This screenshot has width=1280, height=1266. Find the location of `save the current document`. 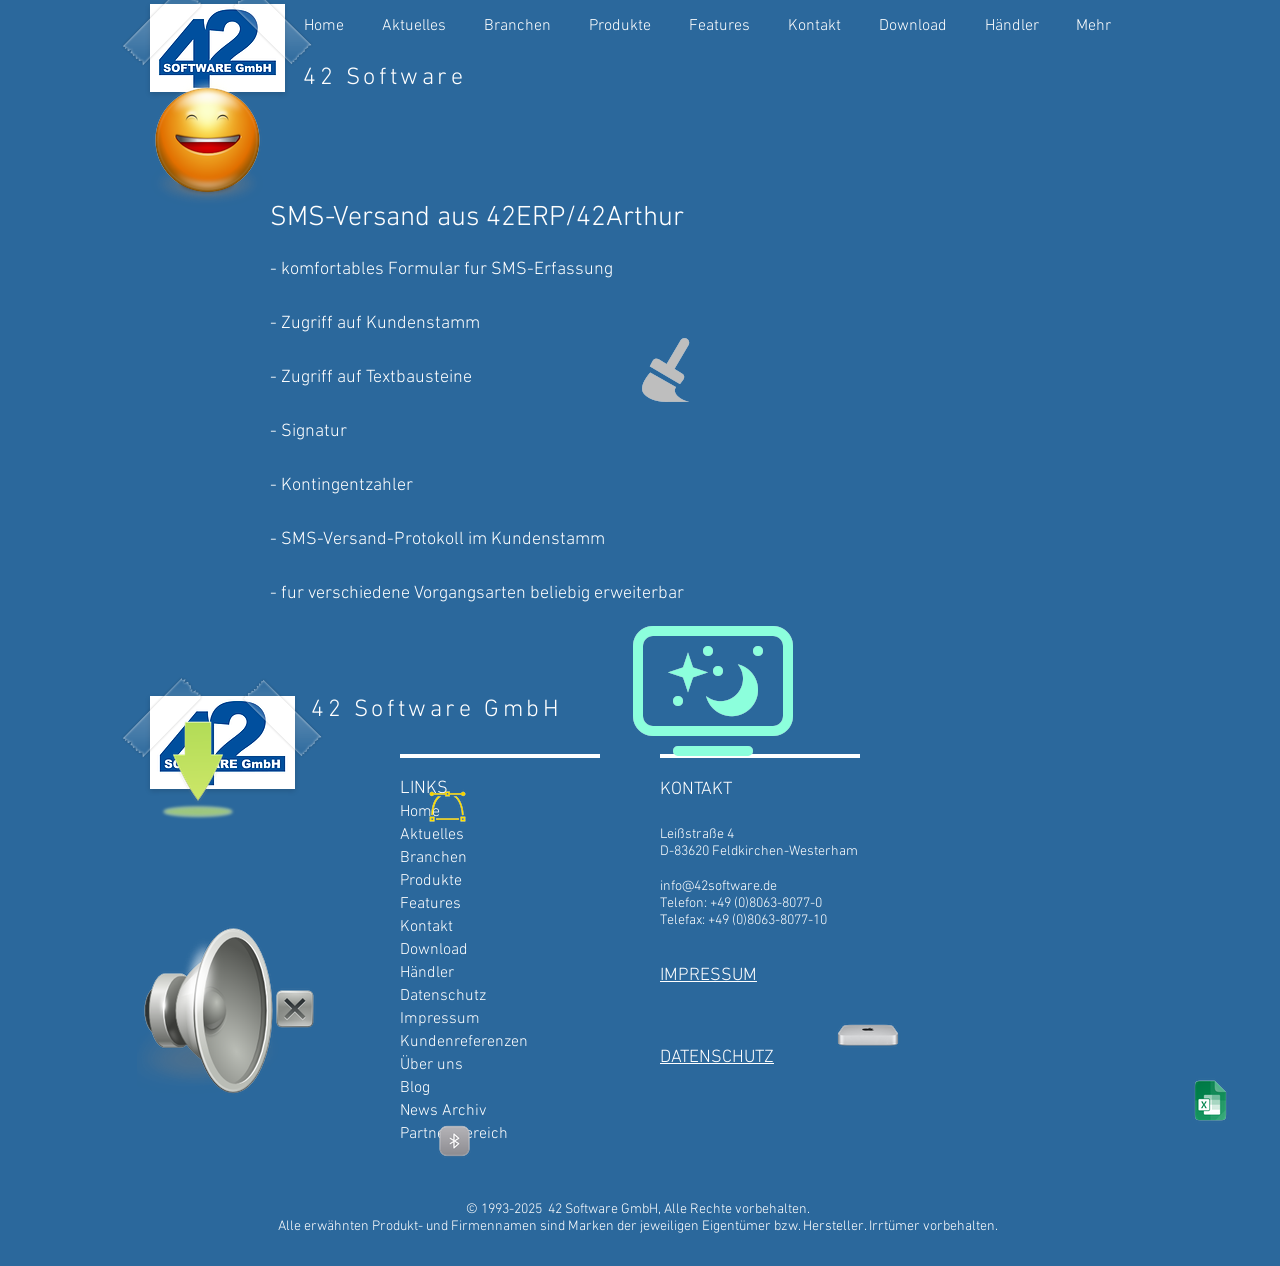

save the current document is located at coordinates (198, 764).